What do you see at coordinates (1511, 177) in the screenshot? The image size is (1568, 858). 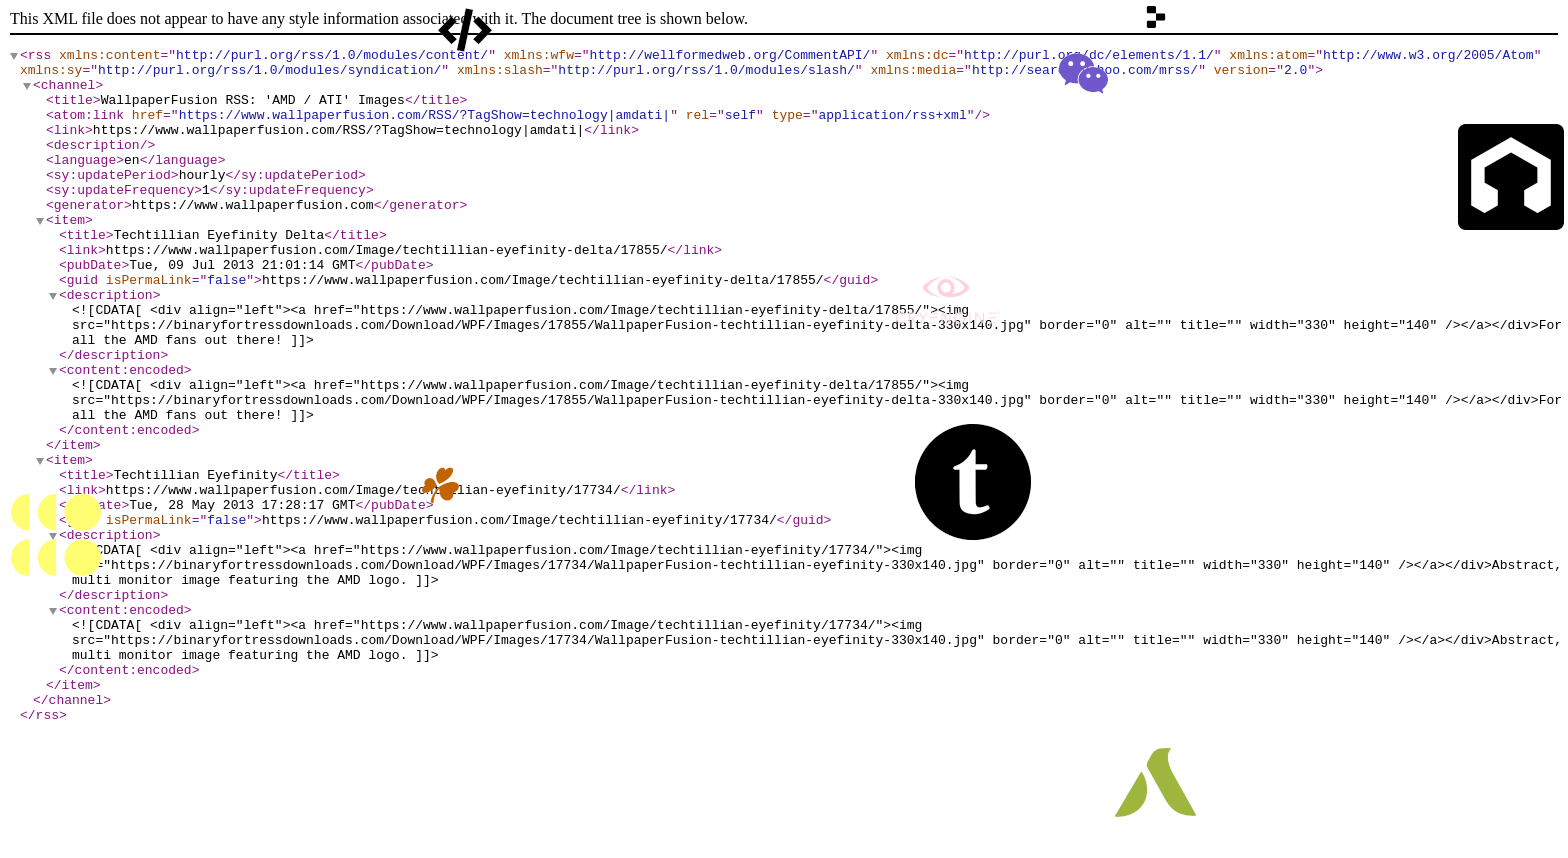 I see `open LMMS digital audio workstation` at bounding box center [1511, 177].